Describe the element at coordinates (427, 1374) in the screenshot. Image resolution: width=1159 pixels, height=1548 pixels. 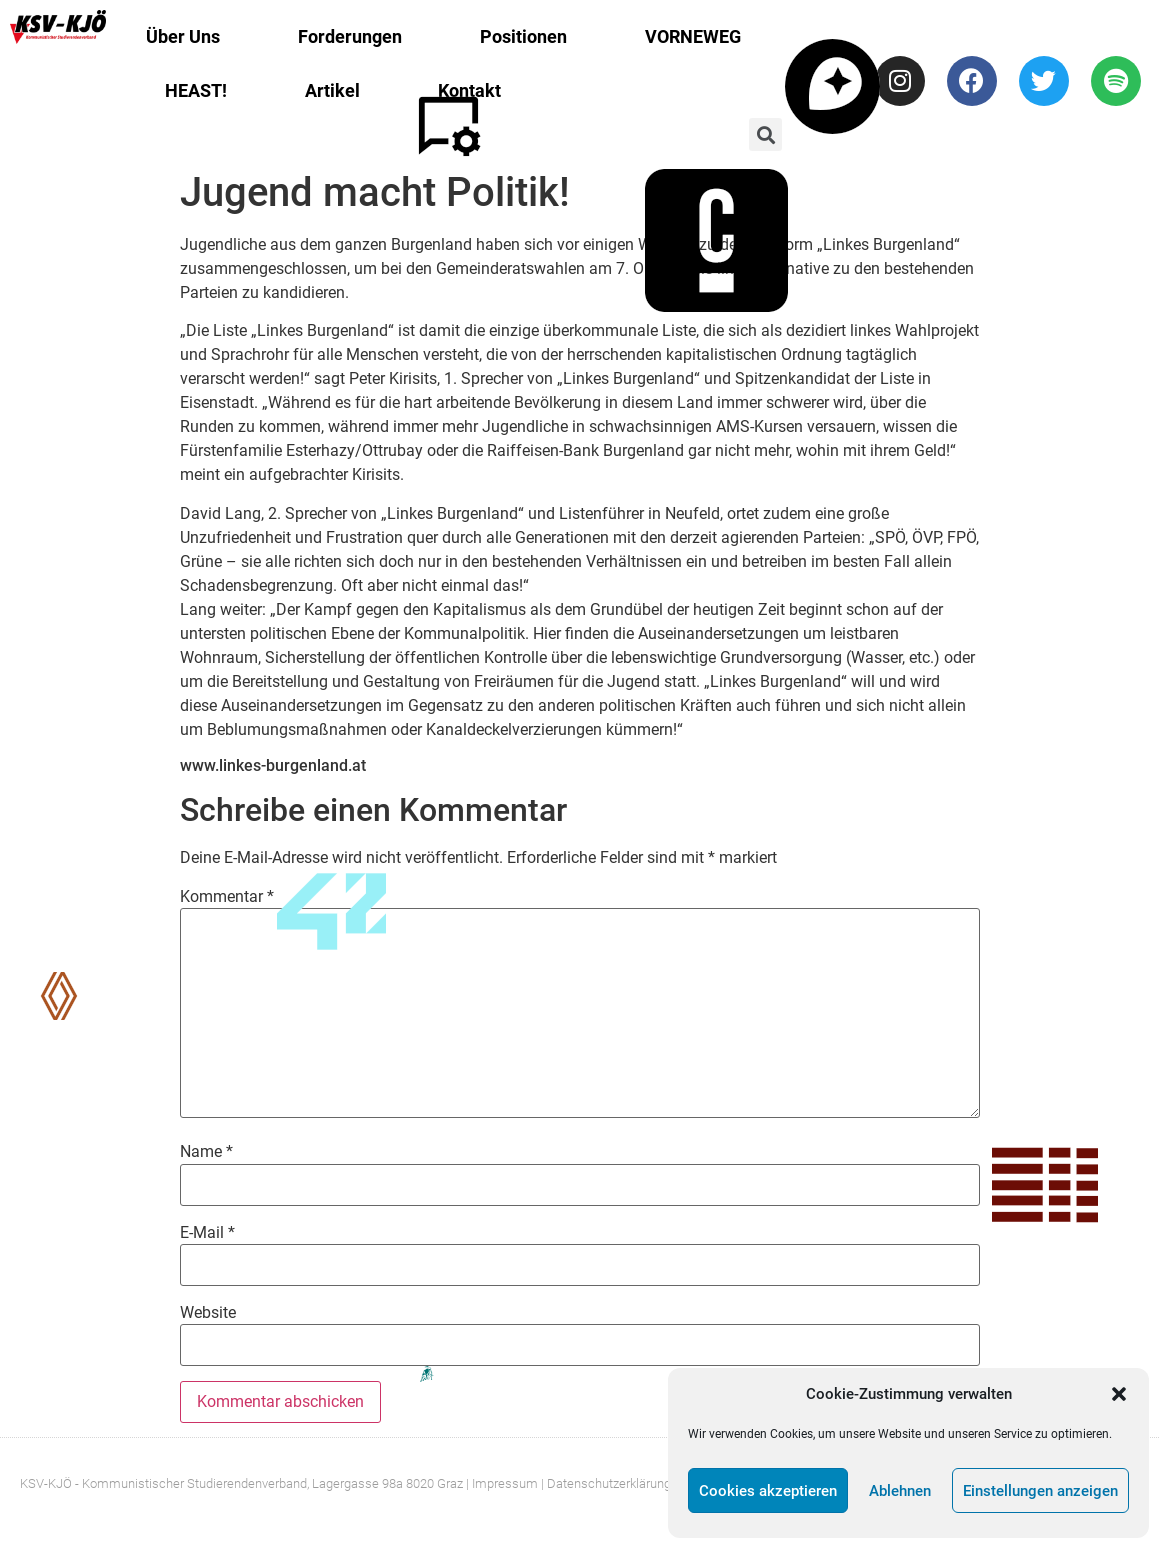
I see `lamborghini brand logo` at that location.